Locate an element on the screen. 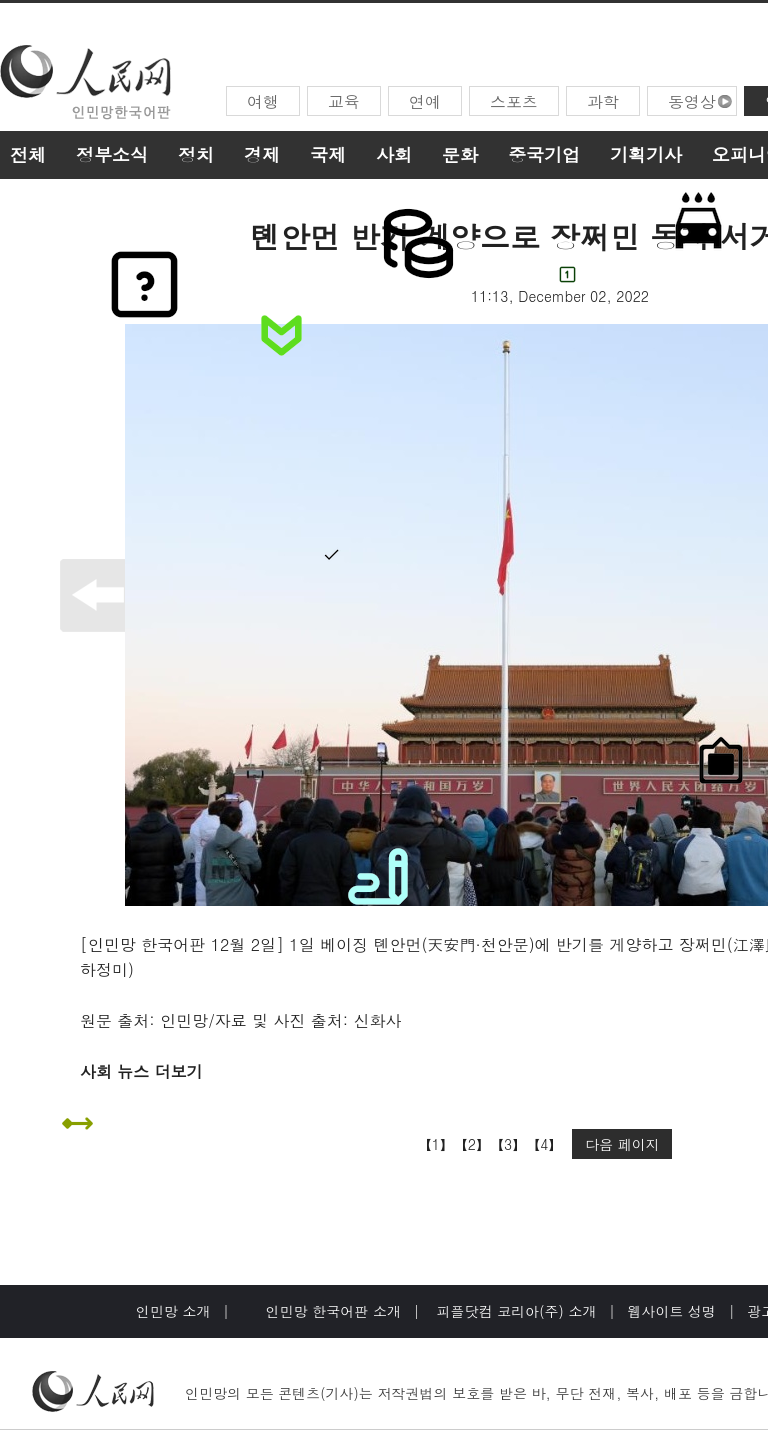  find nearby car wash locations is located at coordinates (698, 220).